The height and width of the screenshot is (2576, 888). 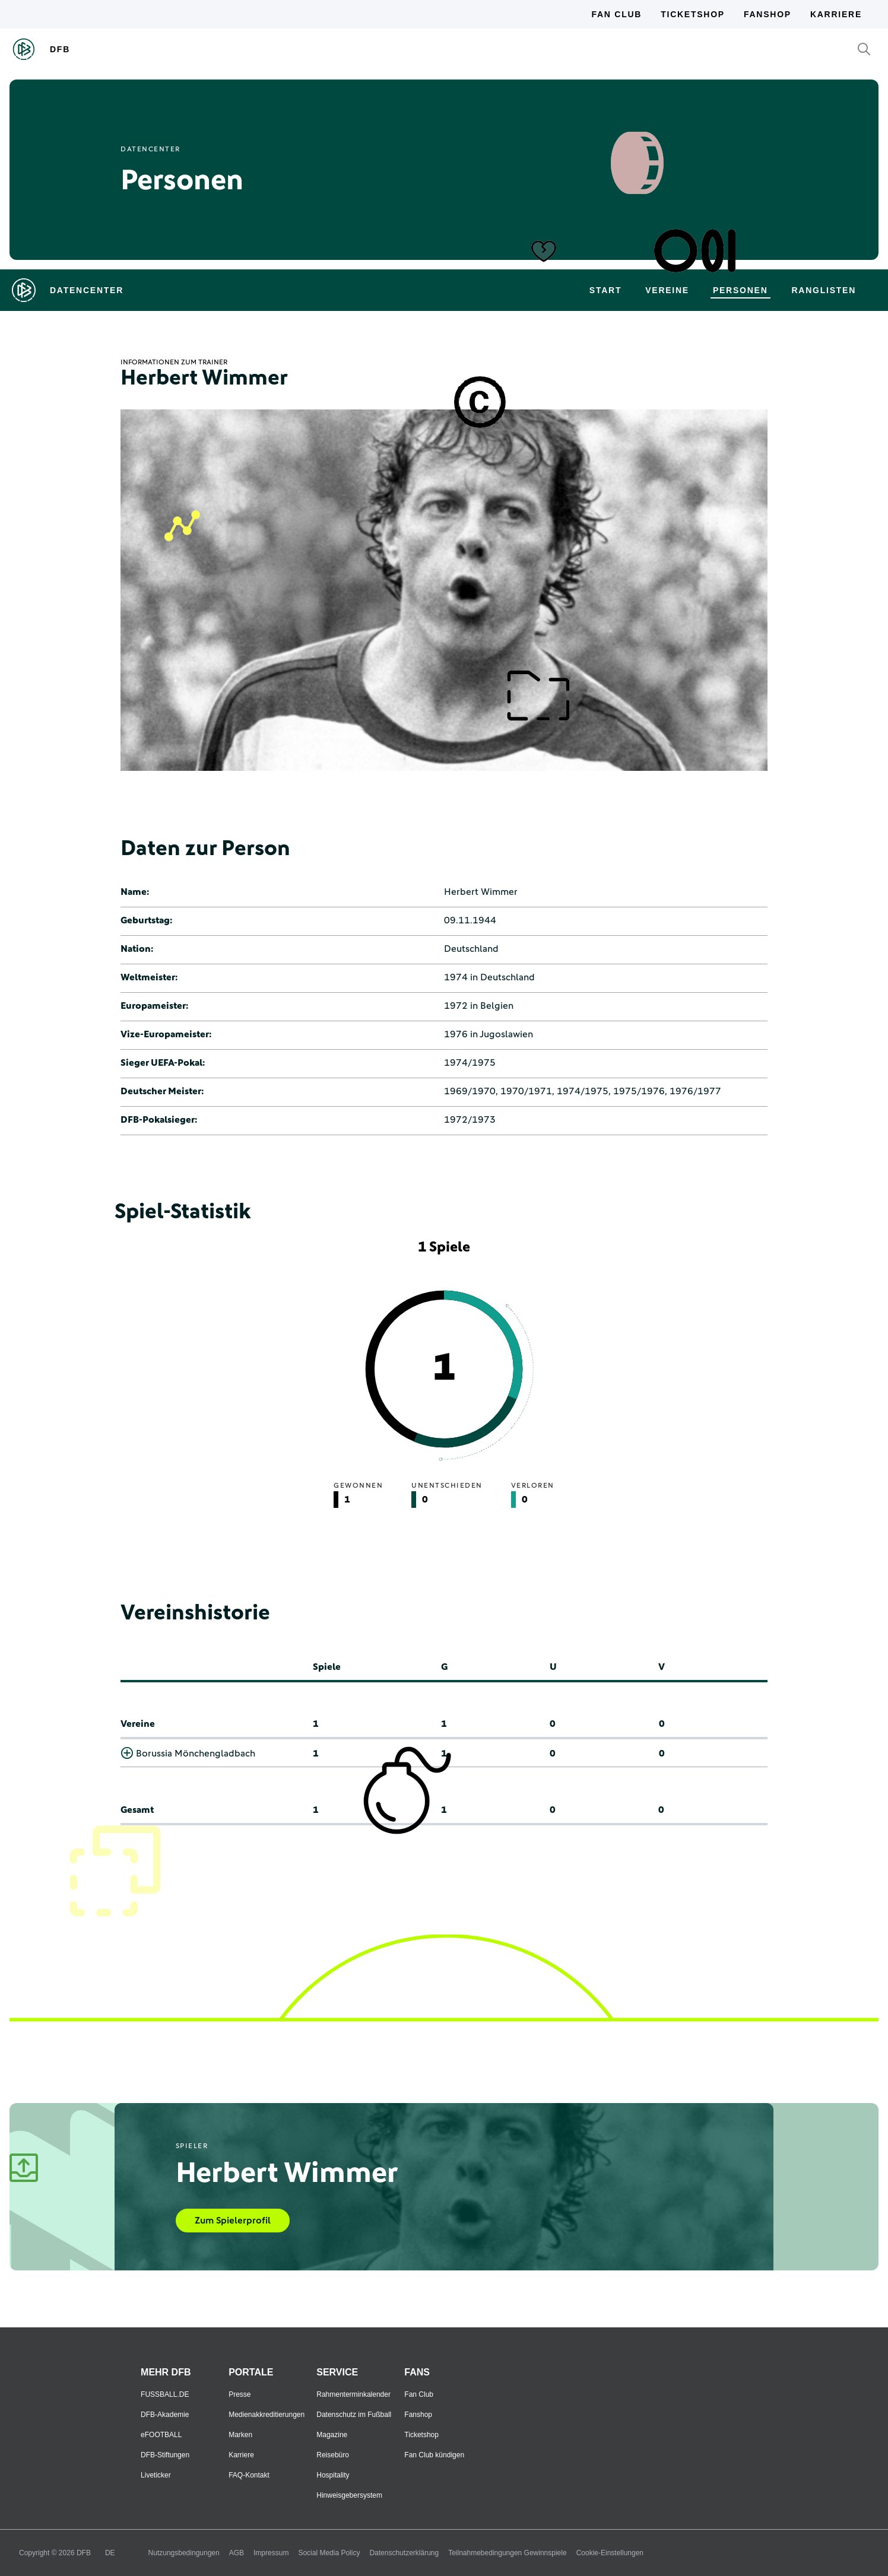 I want to click on view connected data points or analytics, so click(x=182, y=526).